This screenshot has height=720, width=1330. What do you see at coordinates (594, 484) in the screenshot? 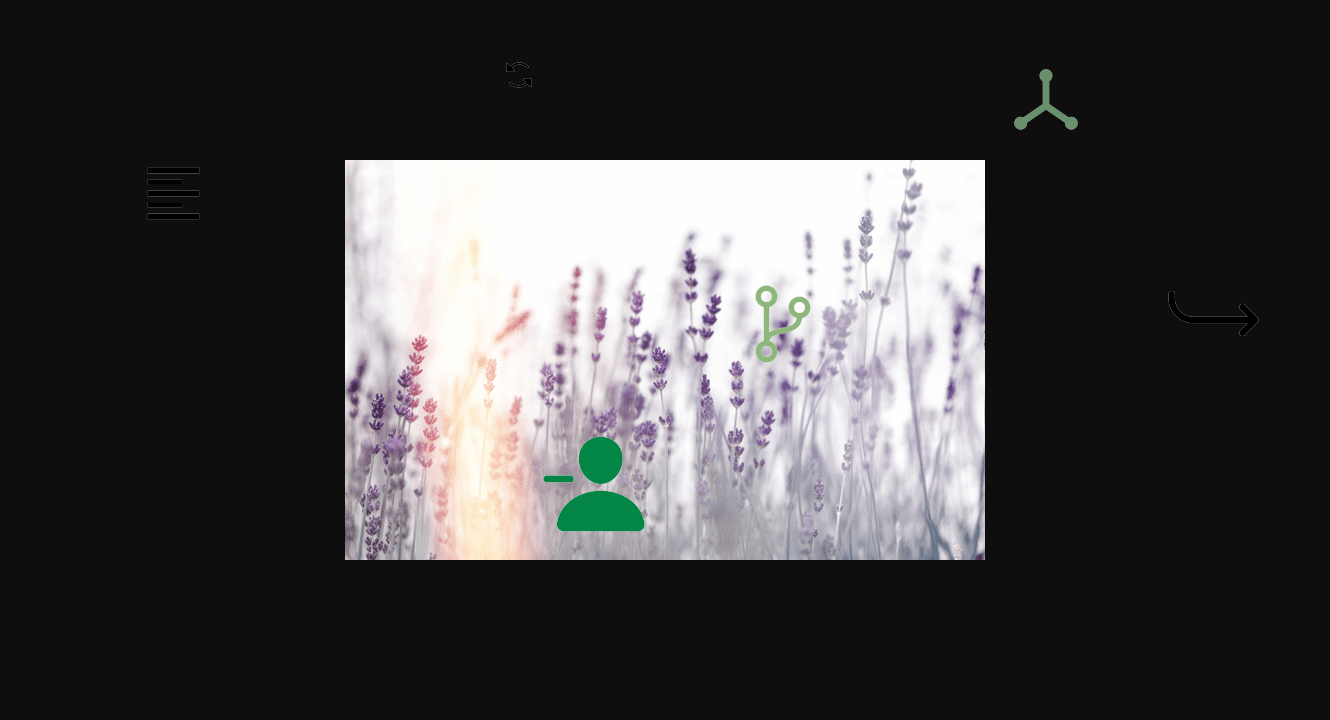
I see `remove a contact or friend` at bounding box center [594, 484].